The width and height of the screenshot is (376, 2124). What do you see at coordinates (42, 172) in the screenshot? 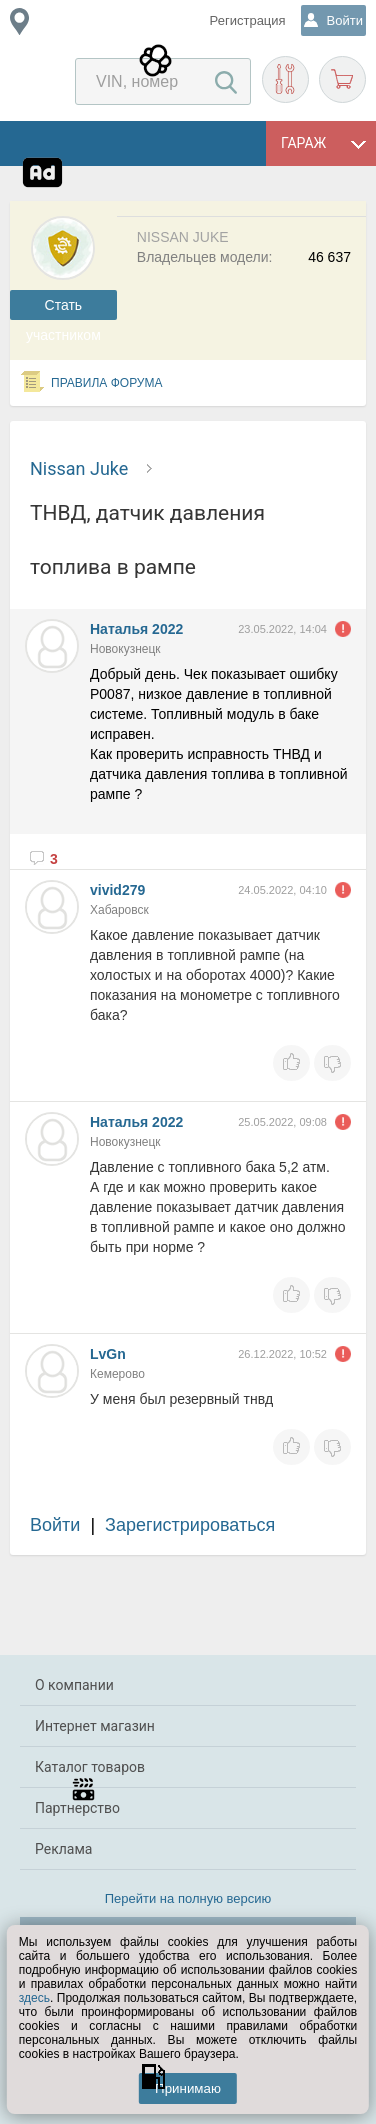
I see `indicates an advertisement or sponsored content` at bounding box center [42, 172].